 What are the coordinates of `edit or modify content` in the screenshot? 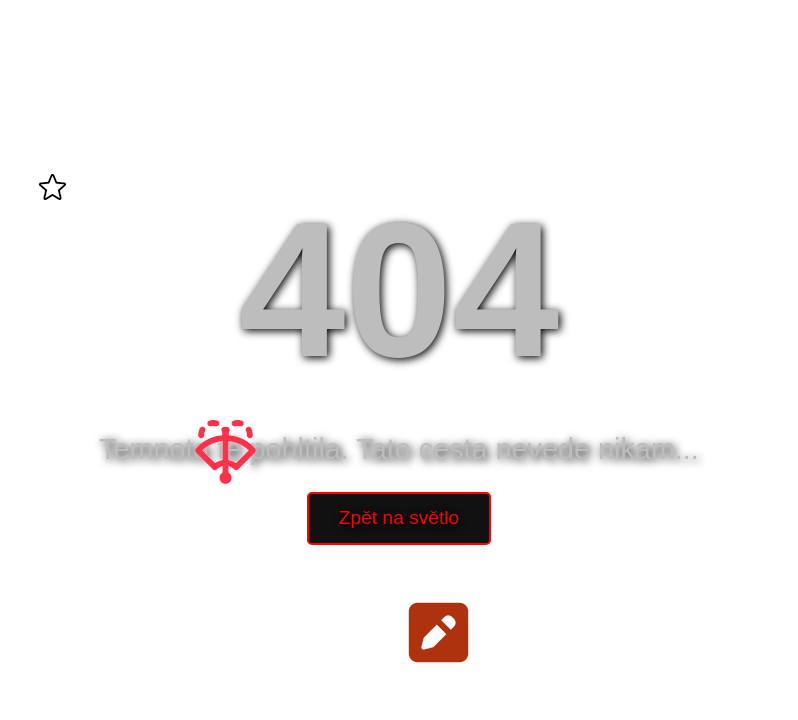 It's located at (438, 632).